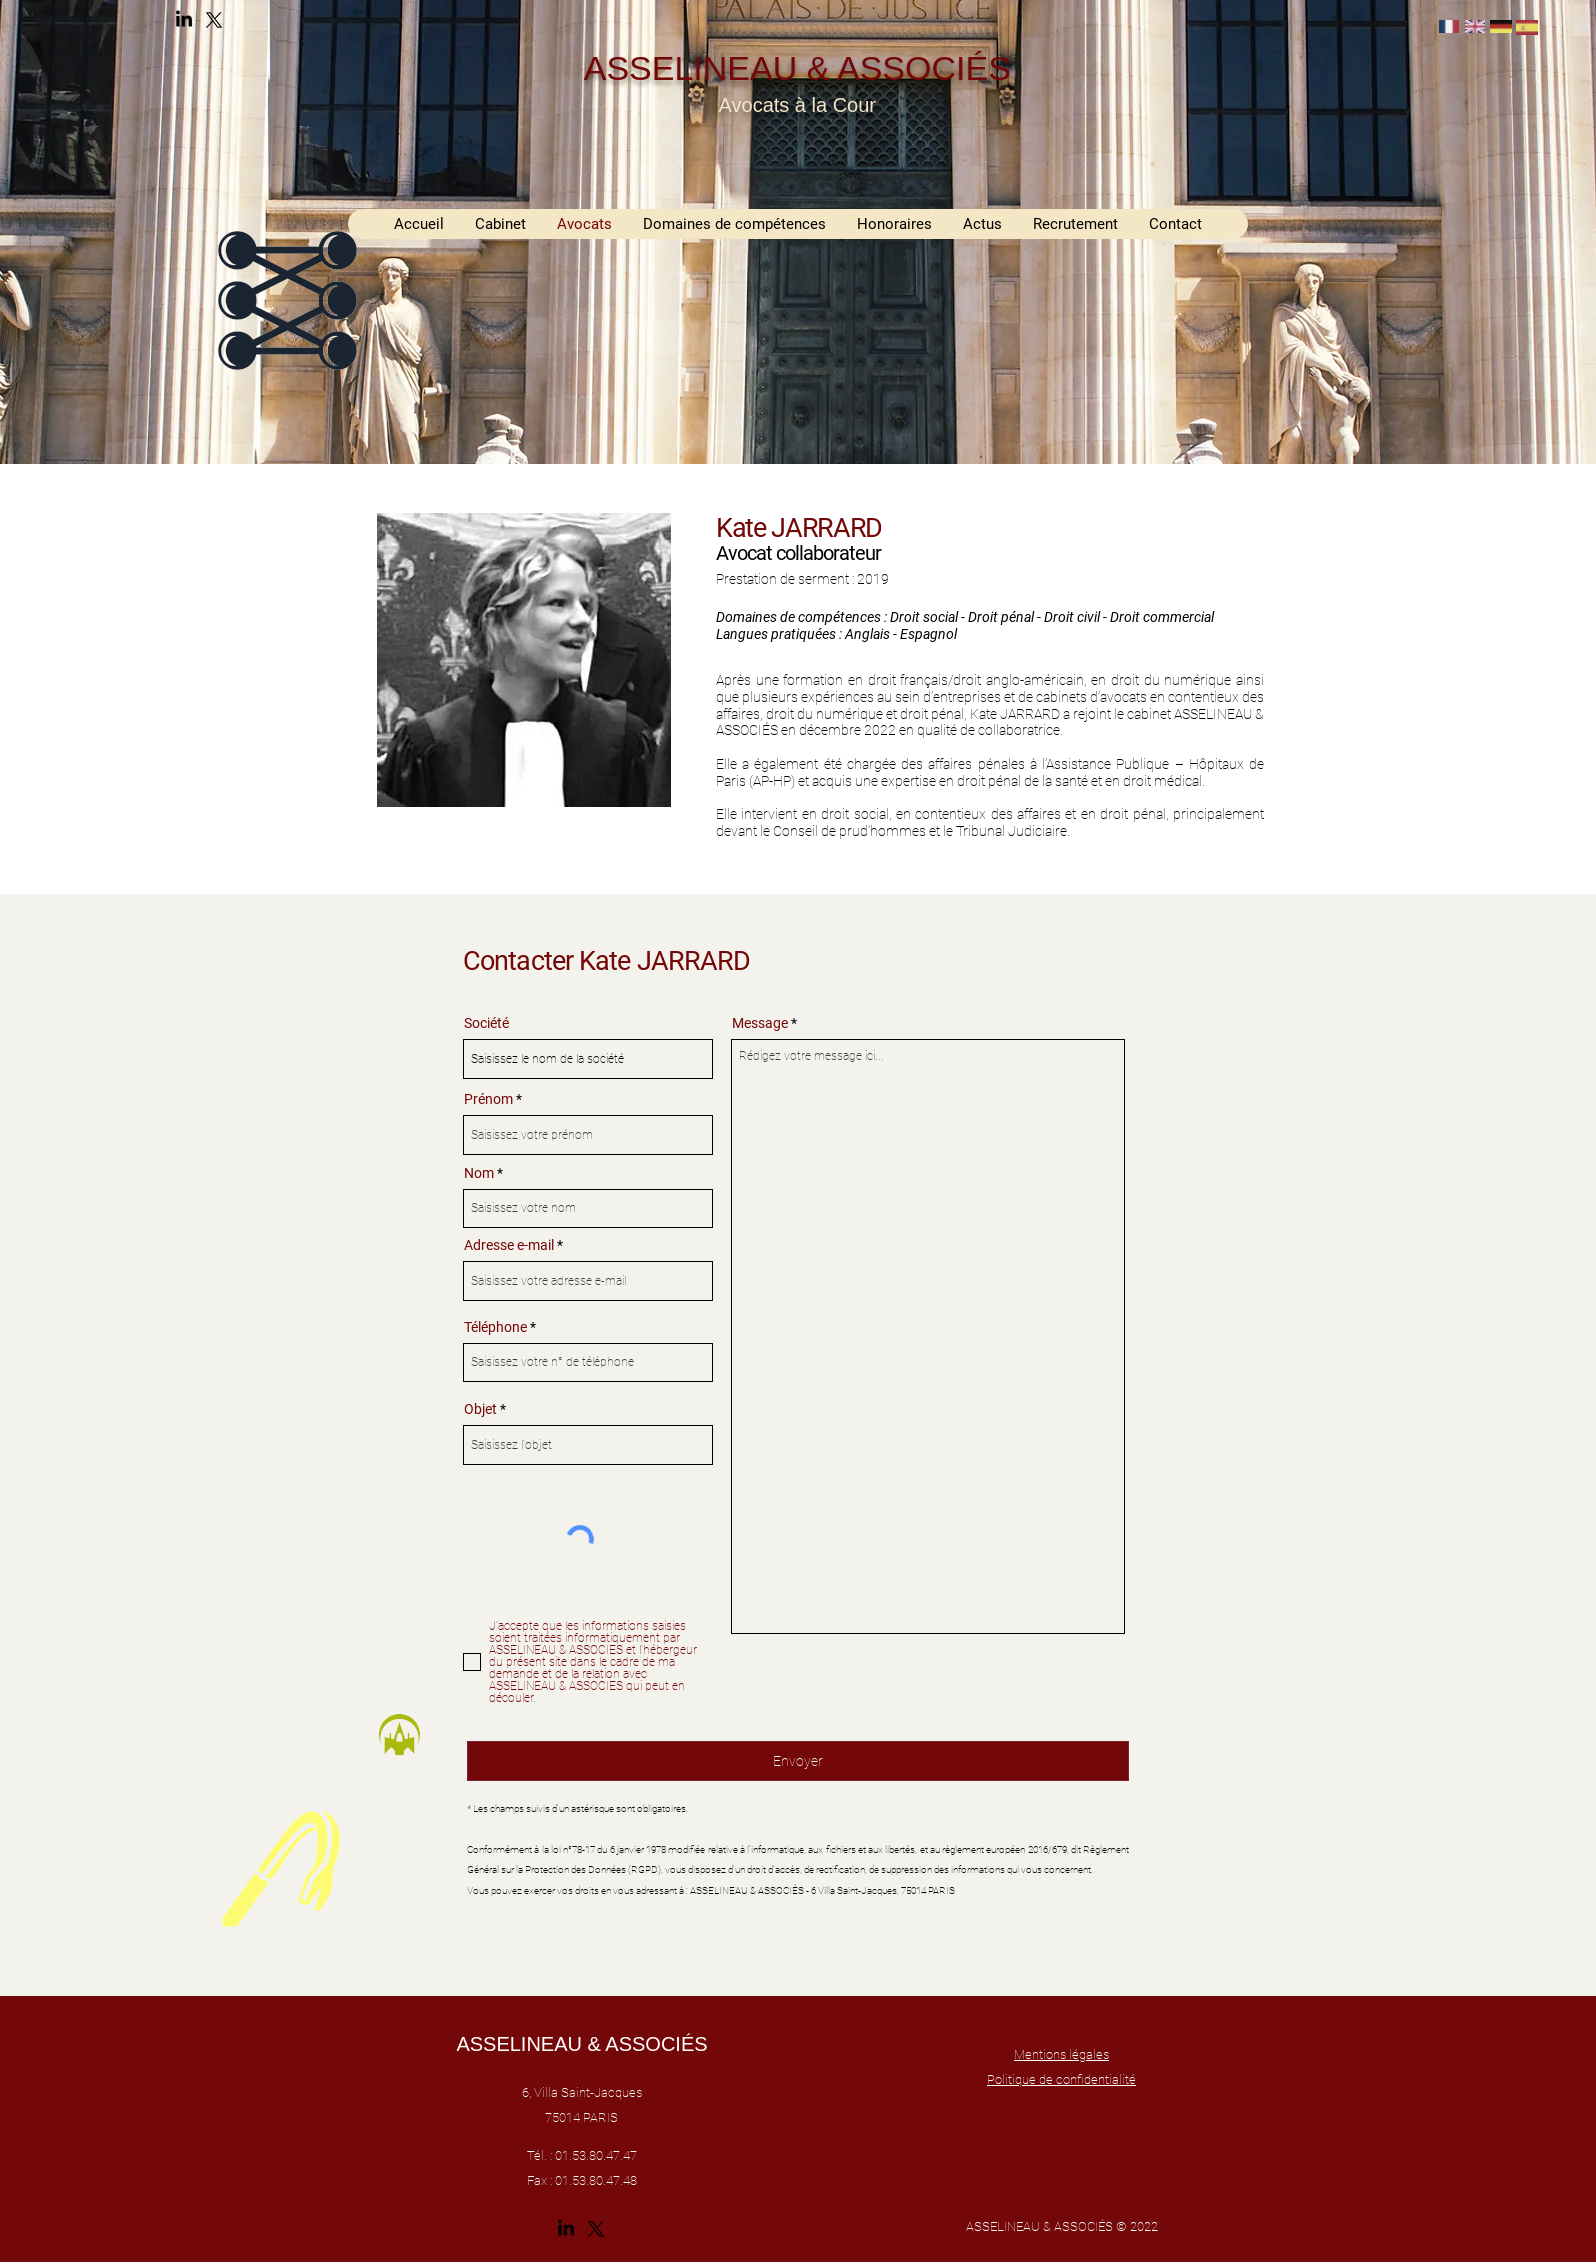 The width and height of the screenshot is (1596, 2262). What do you see at coordinates (399, 1734) in the screenshot?
I see `activate forward shield or barrier` at bounding box center [399, 1734].